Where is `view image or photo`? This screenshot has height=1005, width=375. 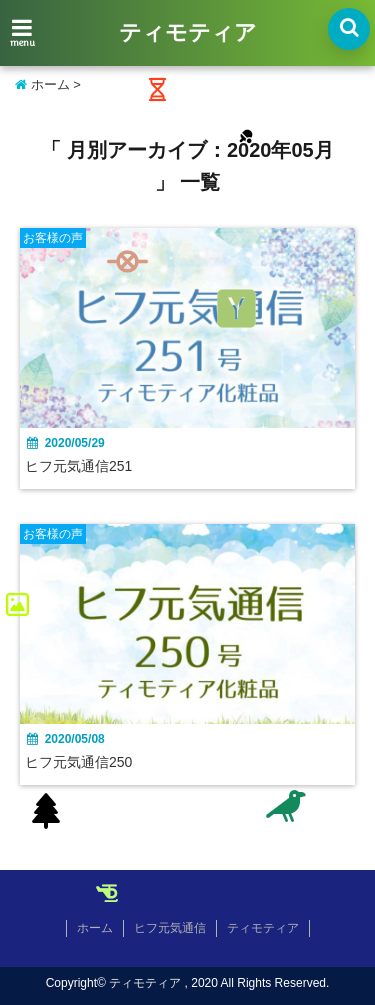
view image or photo is located at coordinates (17, 604).